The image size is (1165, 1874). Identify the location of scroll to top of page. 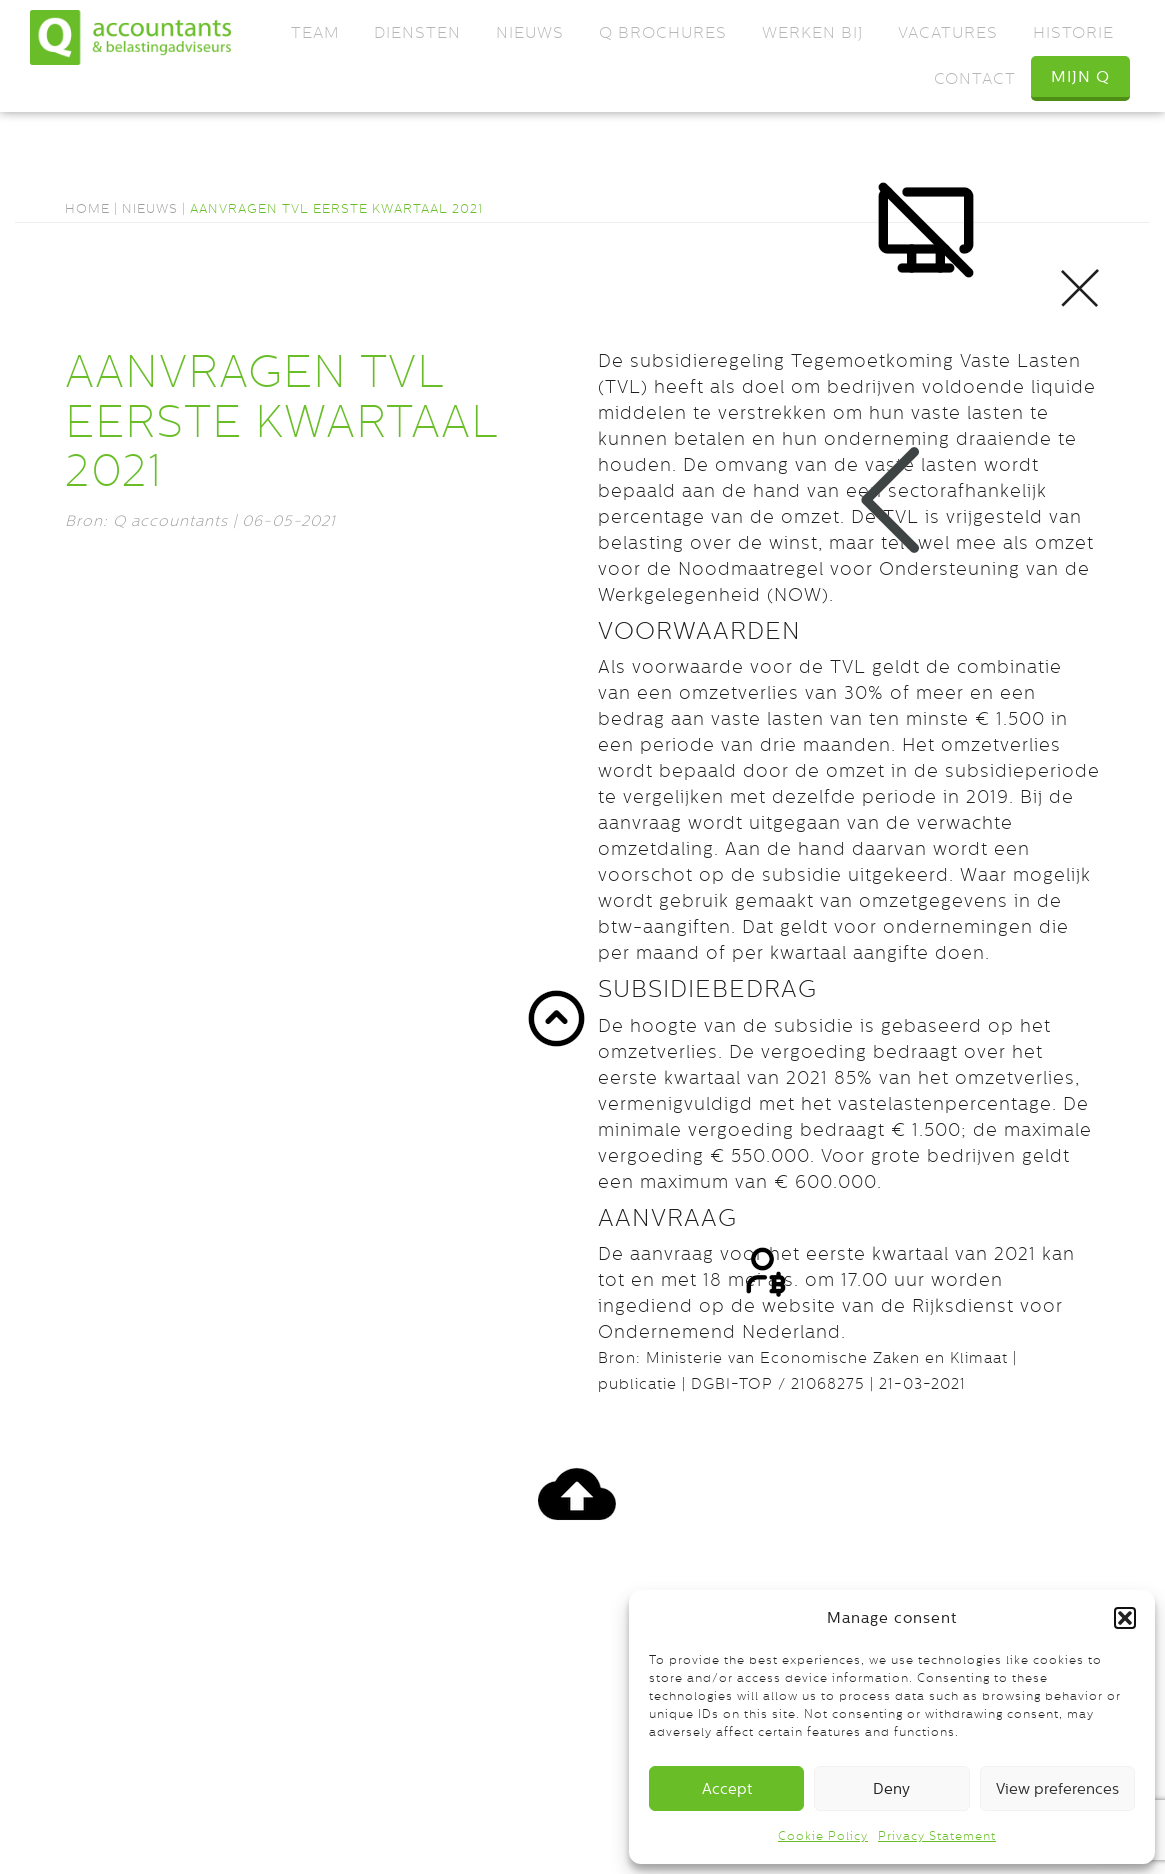
(556, 1018).